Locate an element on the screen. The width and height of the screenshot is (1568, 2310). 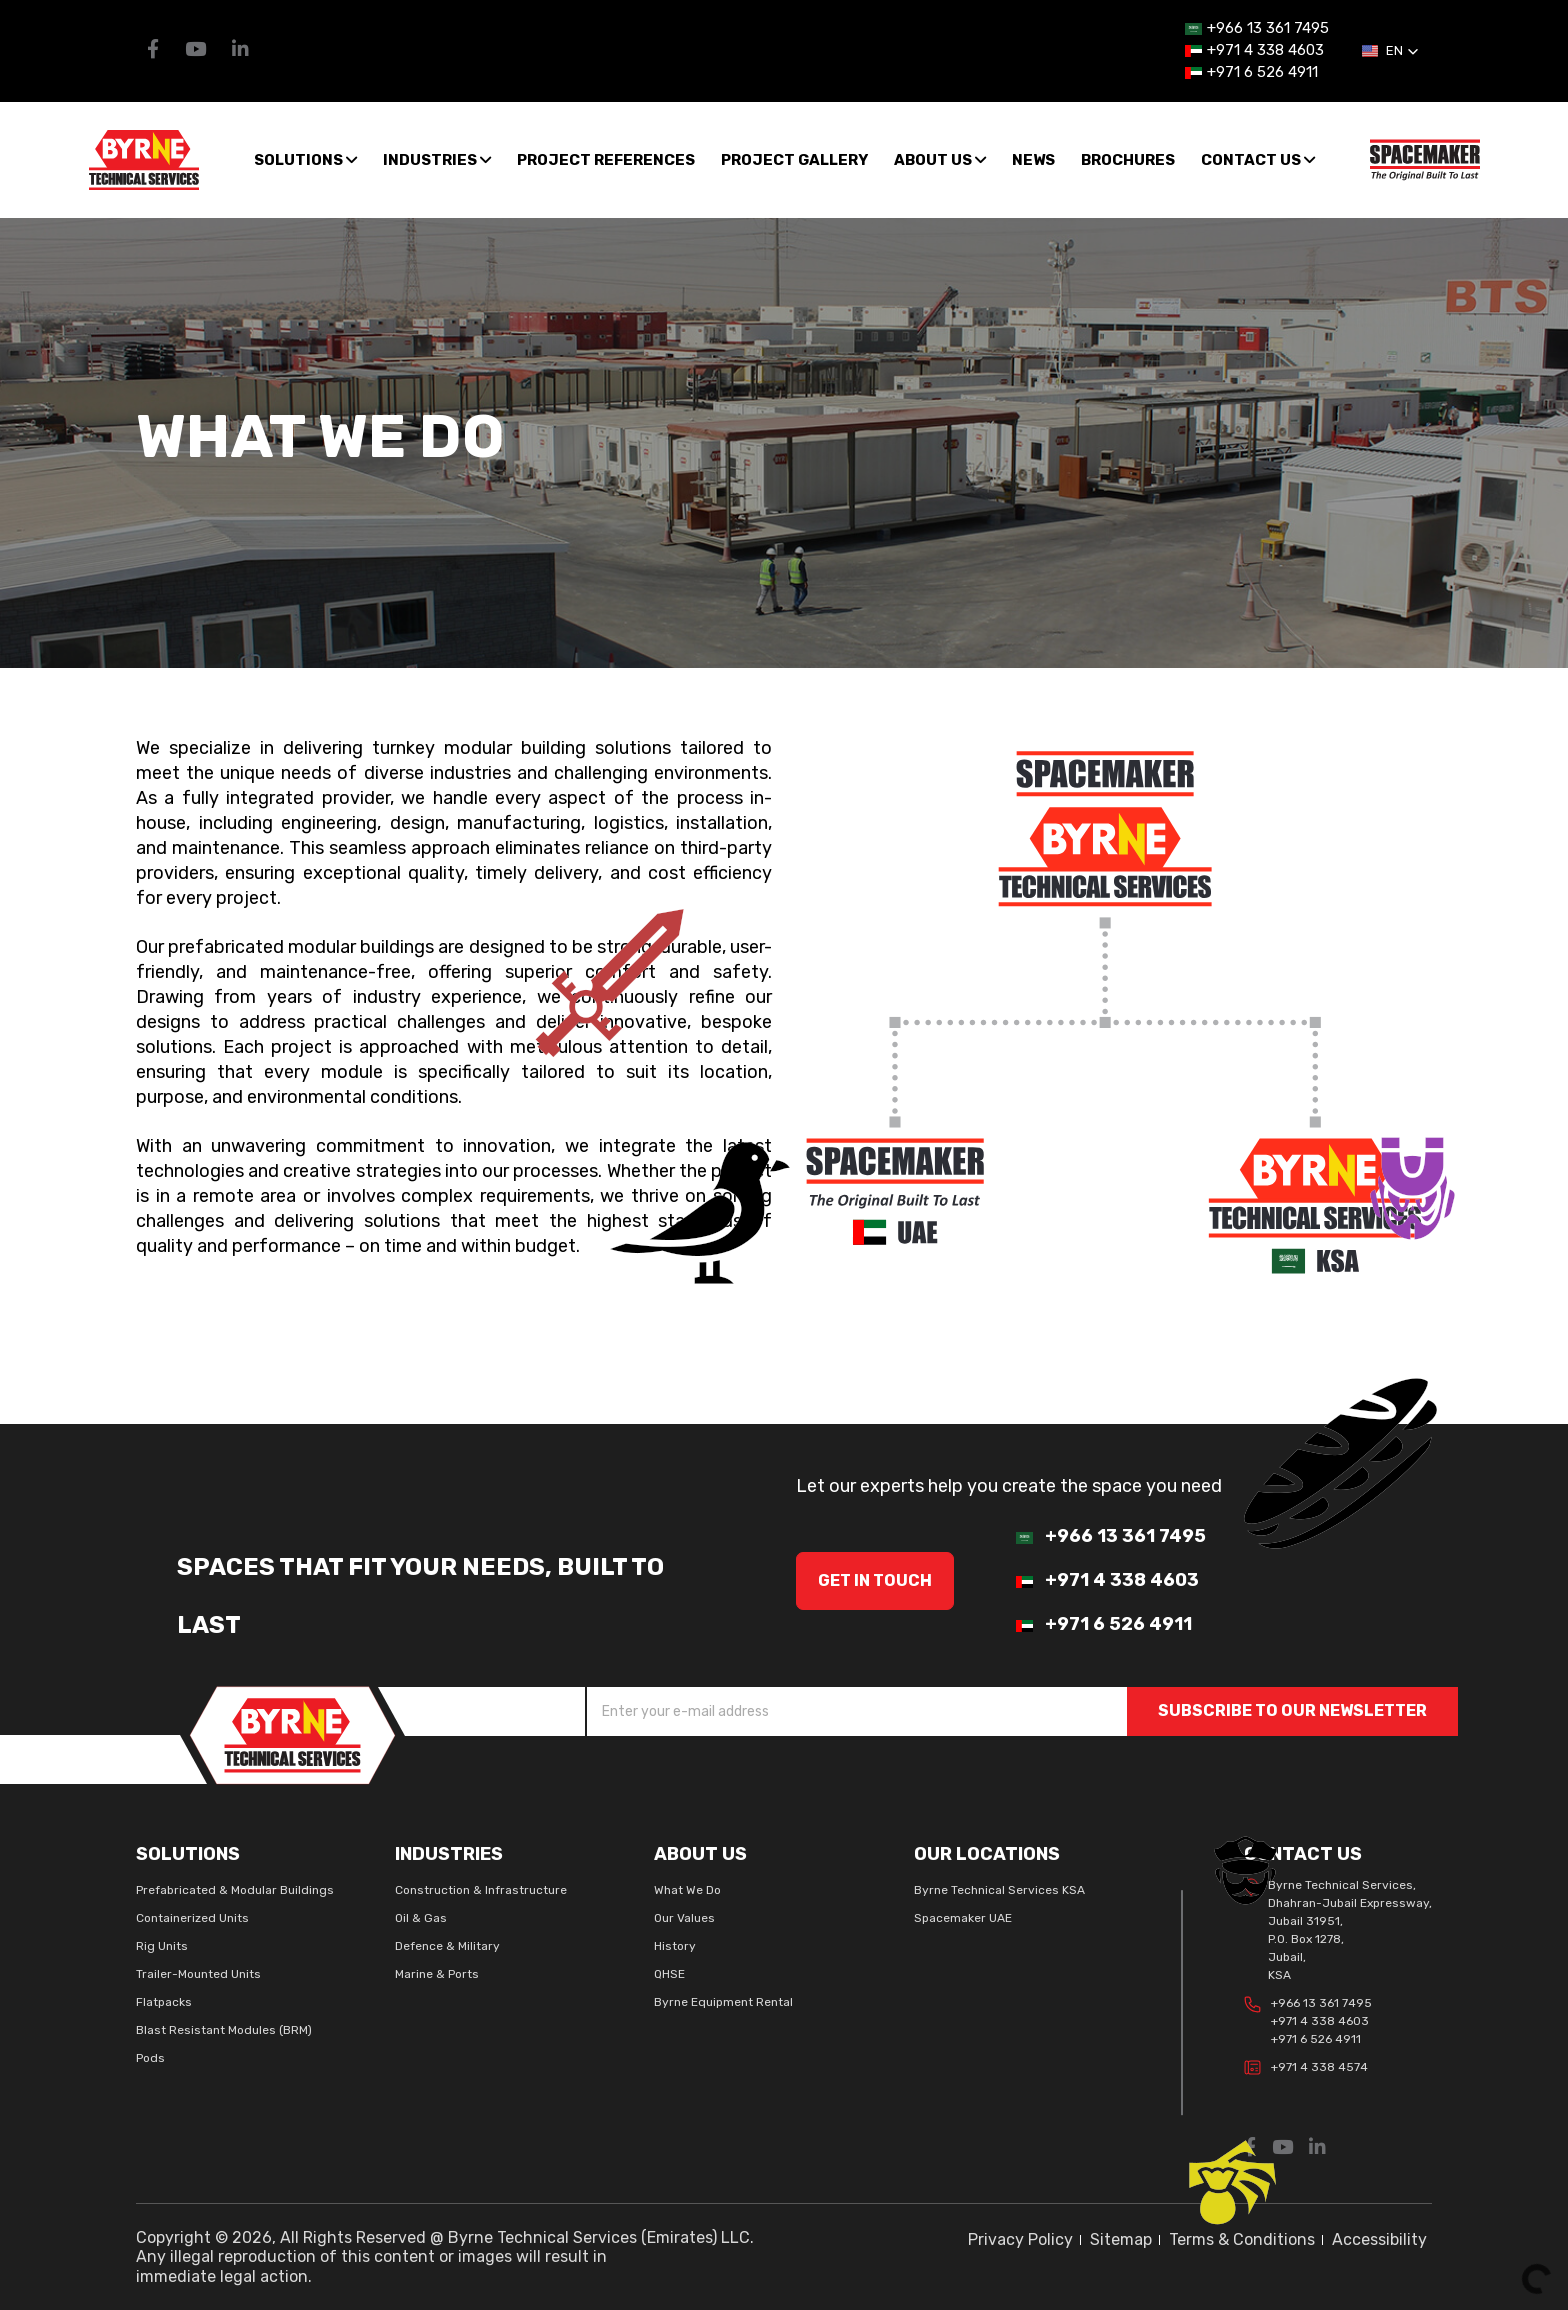
equip or select a sword weapon is located at coordinates (609, 982).